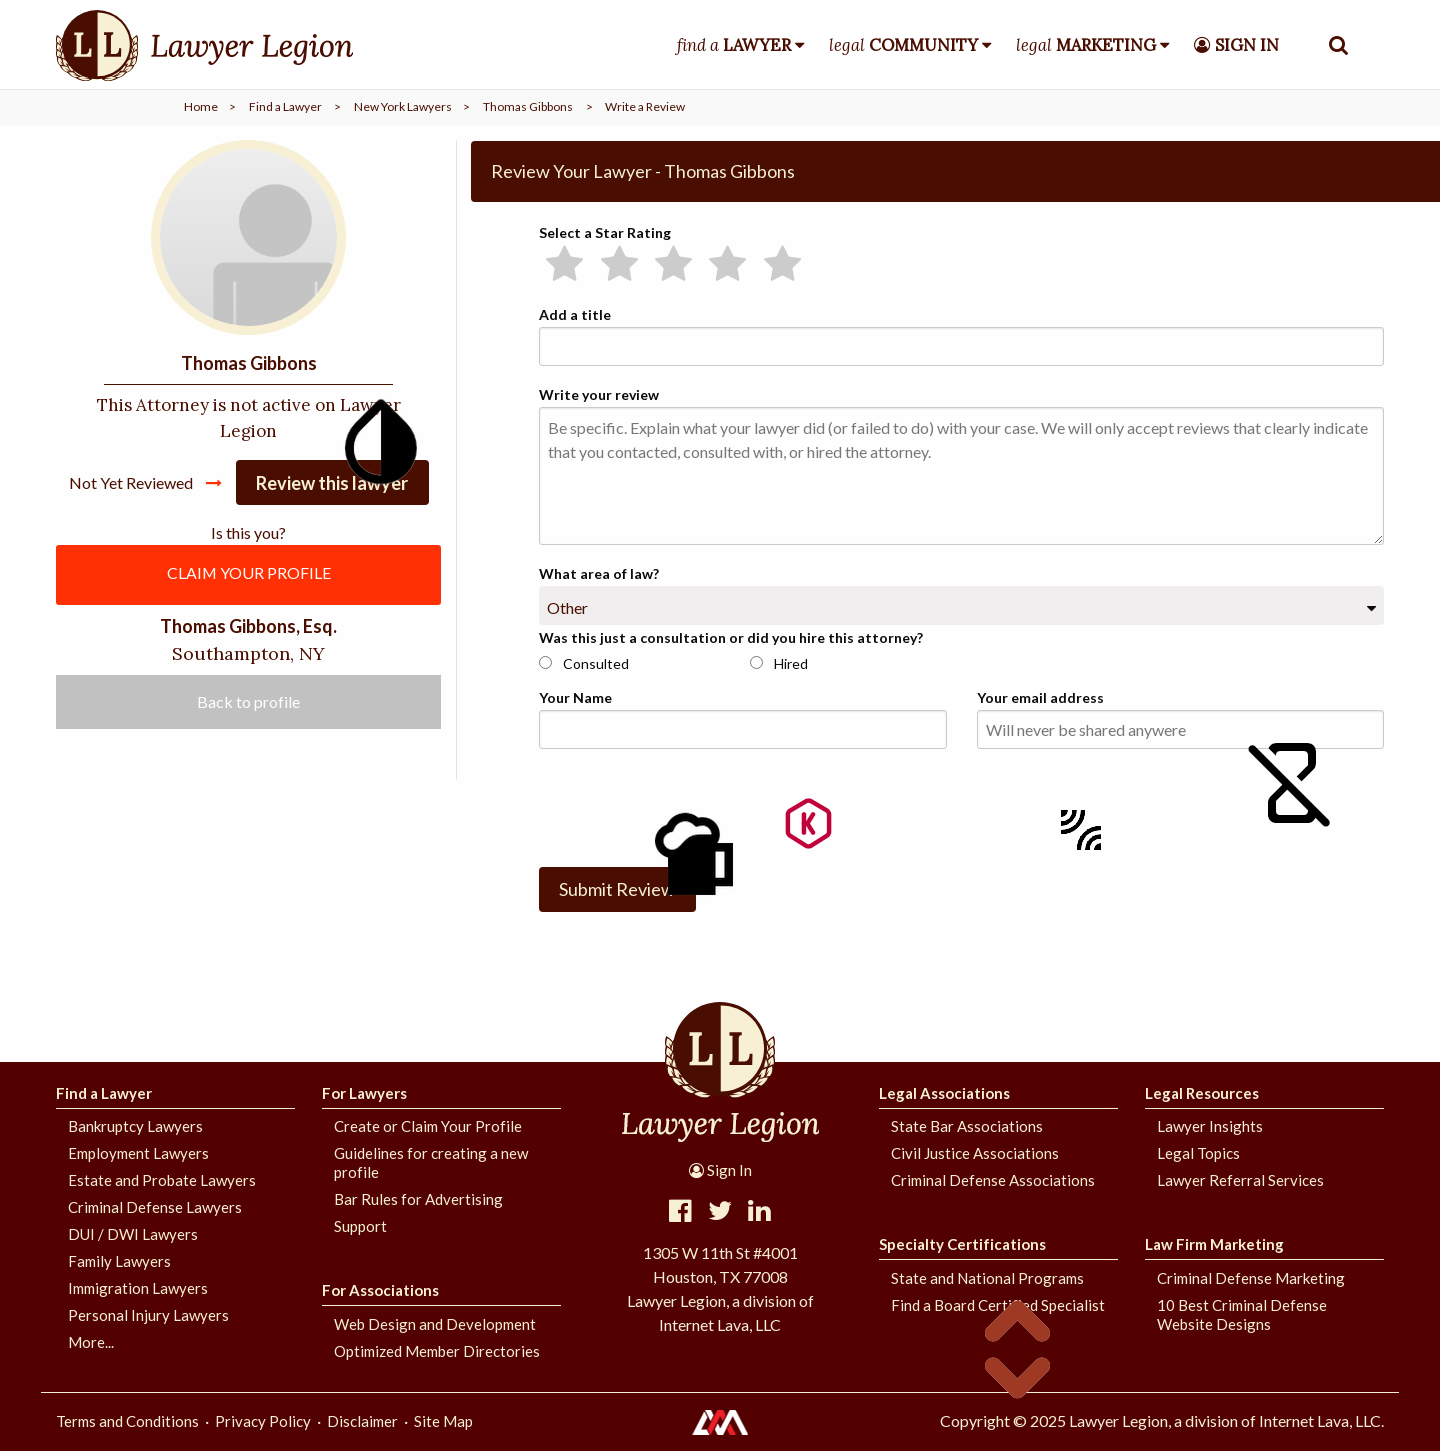  I want to click on enable lens flare or light leak effect, so click(1081, 830).